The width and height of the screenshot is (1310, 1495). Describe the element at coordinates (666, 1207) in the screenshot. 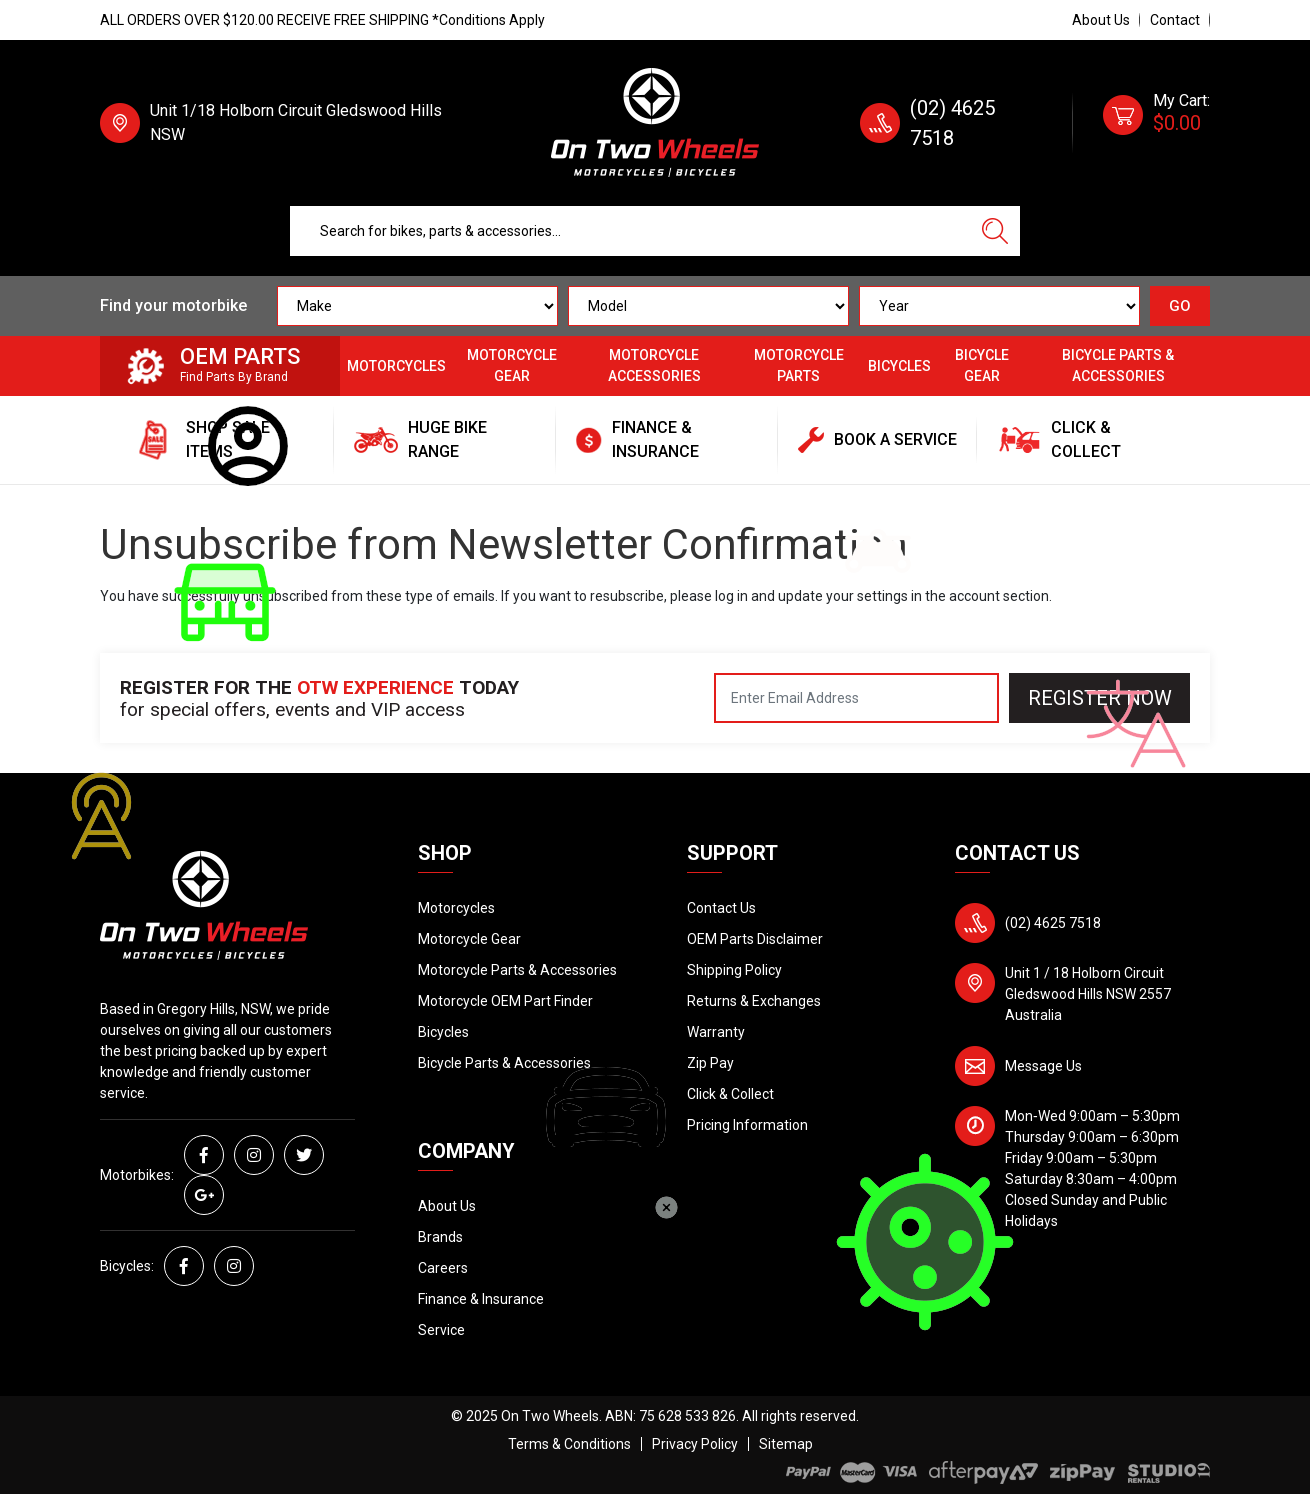

I see `close or dismiss a dialog` at that location.